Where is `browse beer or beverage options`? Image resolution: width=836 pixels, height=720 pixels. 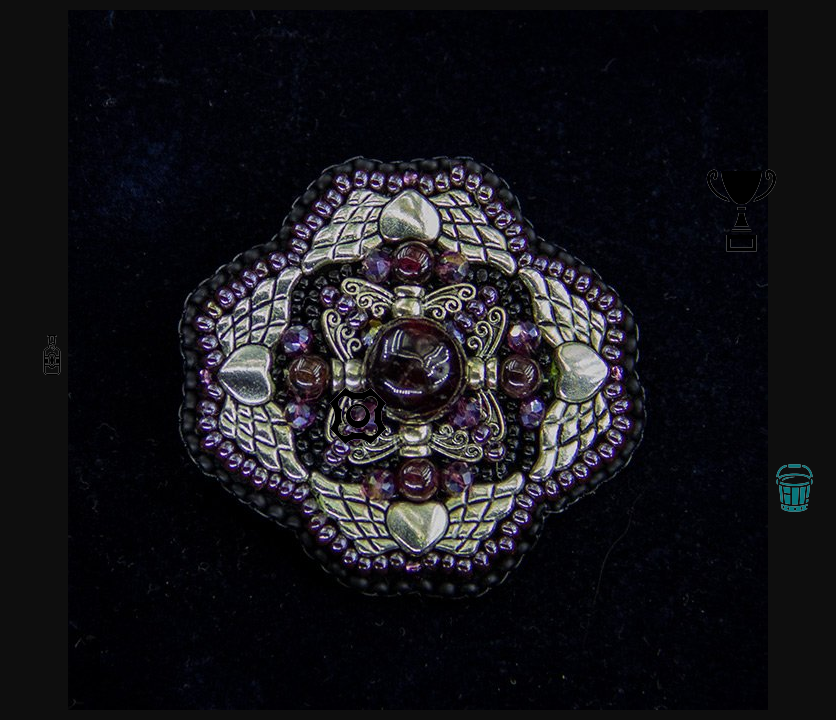
browse beer or beverage options is located at coordinates (52, 355).